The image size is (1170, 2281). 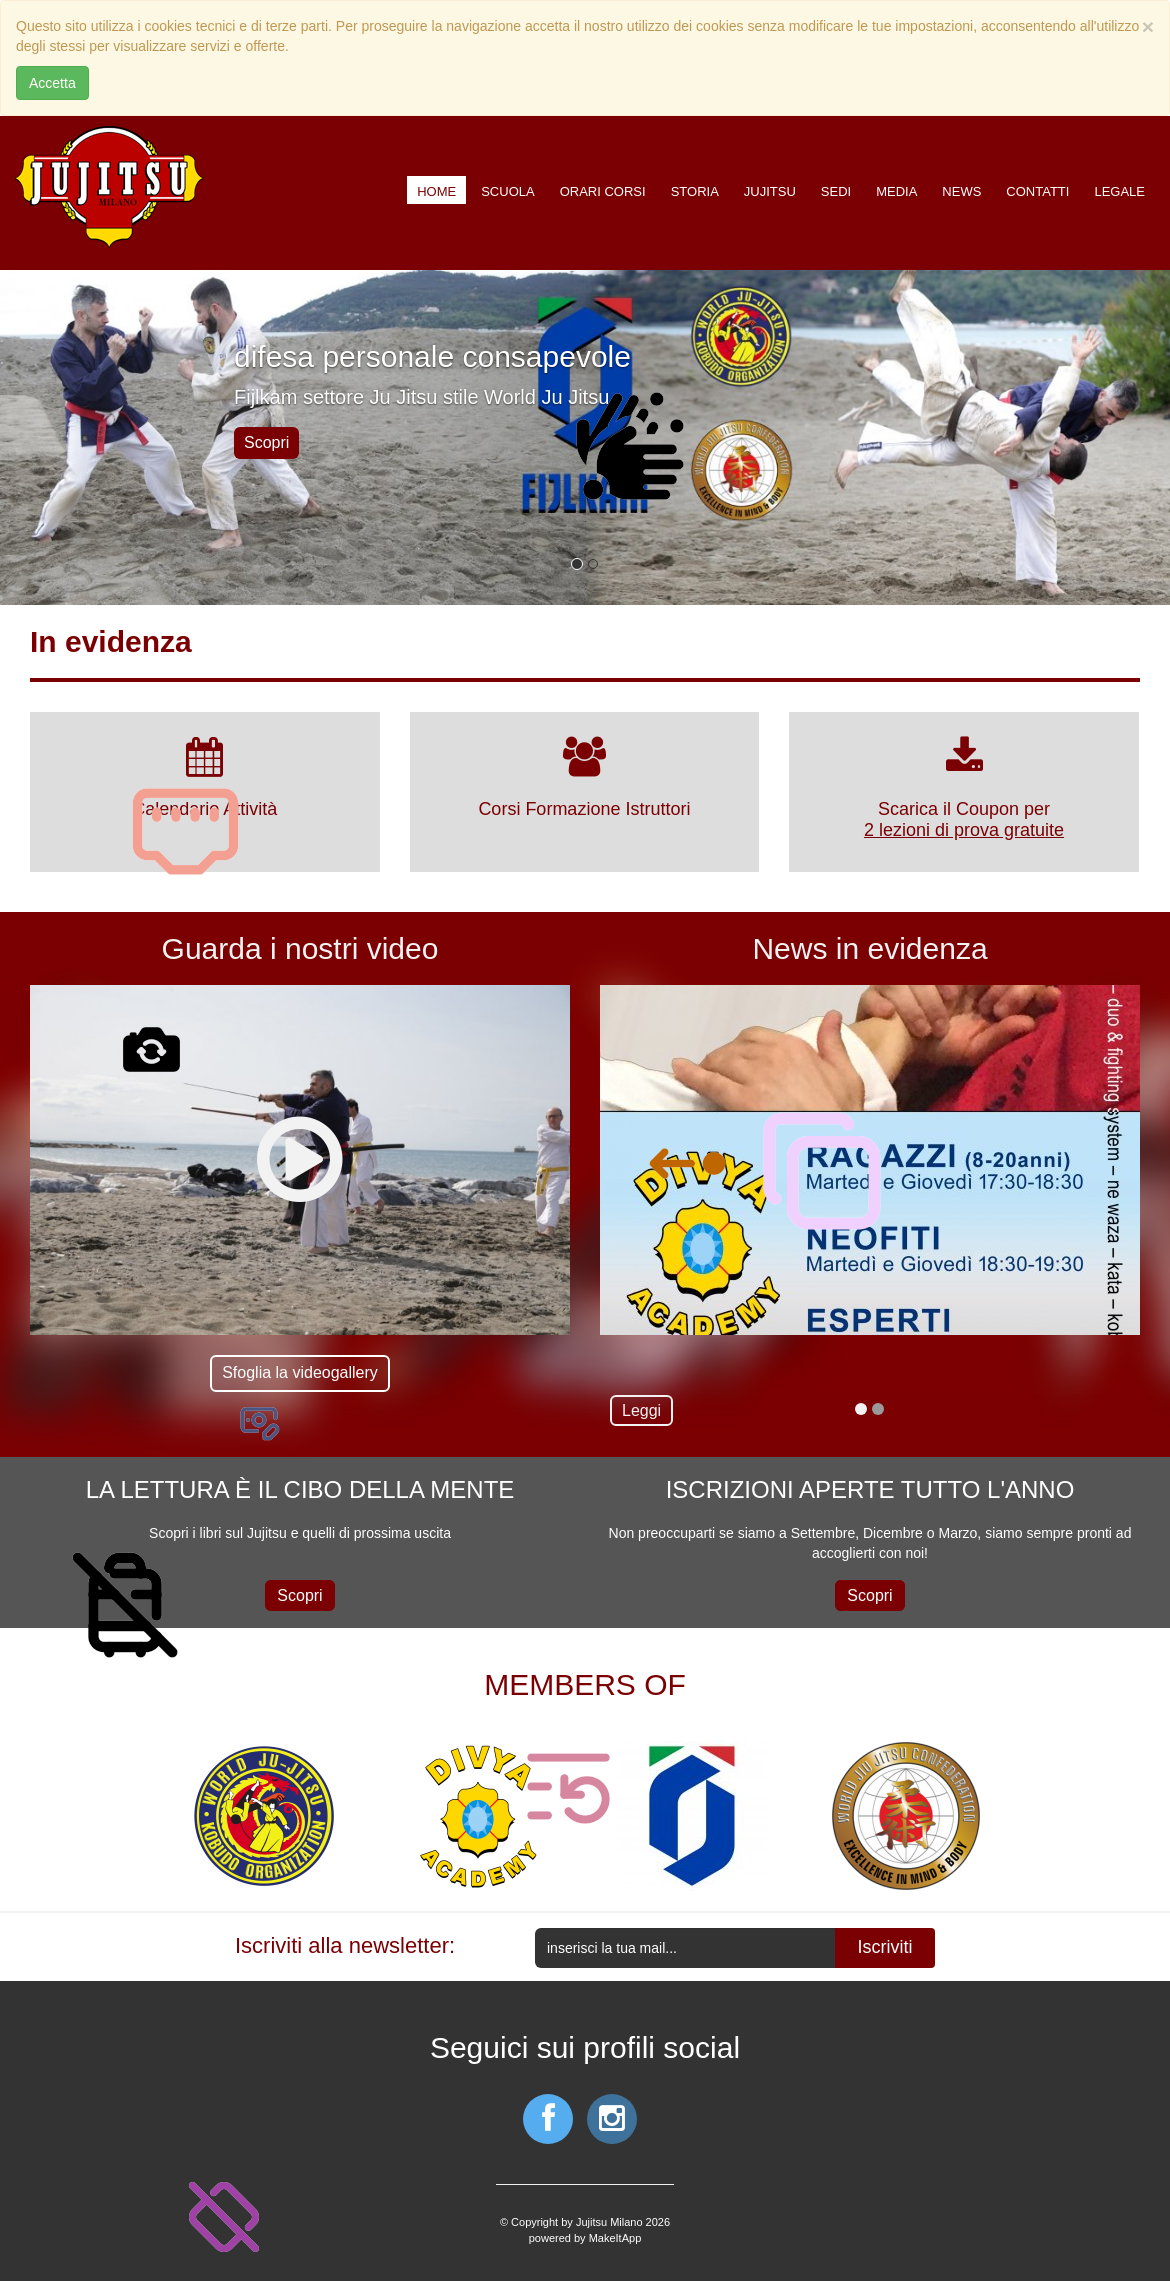 I want to click on copy to clipboard, so click(x=822, y=1171).